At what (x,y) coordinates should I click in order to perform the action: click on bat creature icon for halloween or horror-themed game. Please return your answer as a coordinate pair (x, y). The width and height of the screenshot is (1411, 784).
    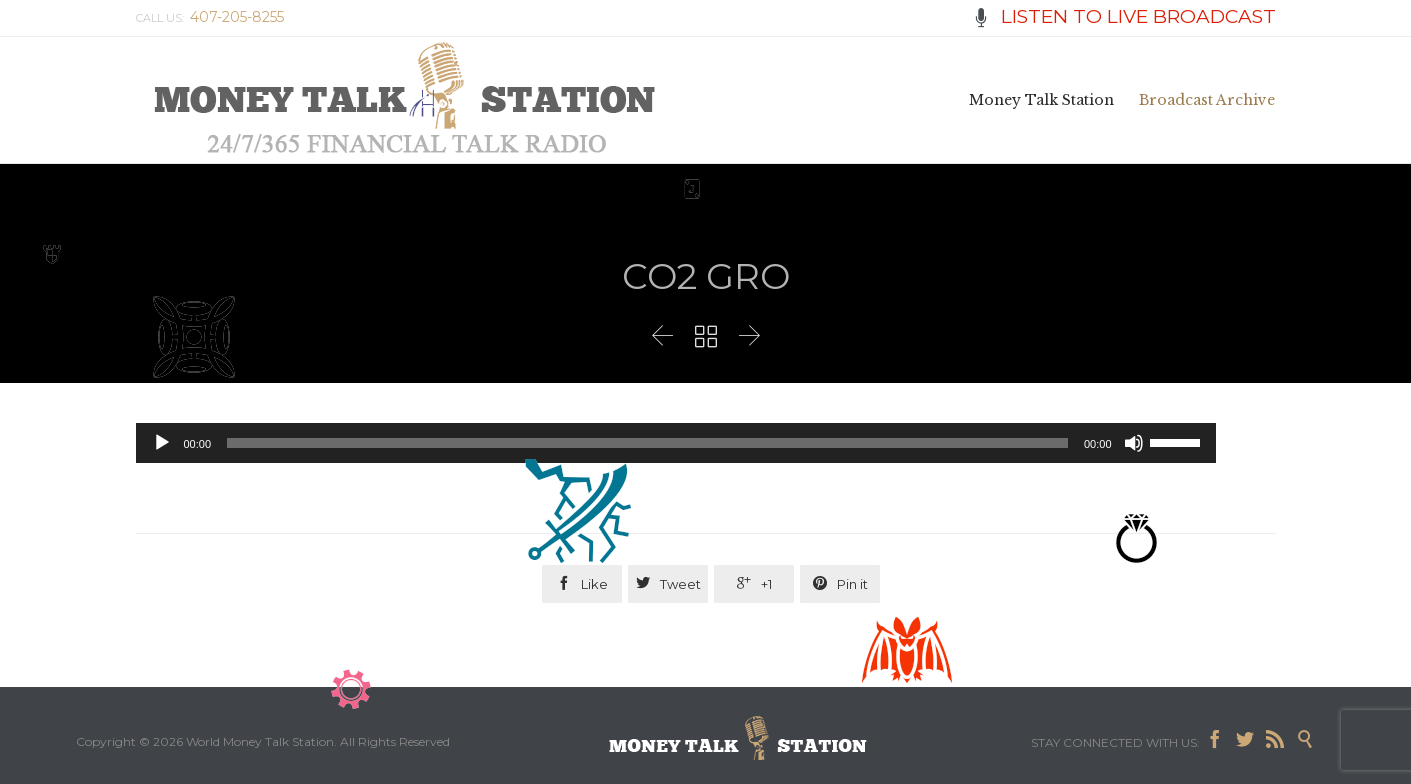
    Looking at the image, I should click on (907, 650).